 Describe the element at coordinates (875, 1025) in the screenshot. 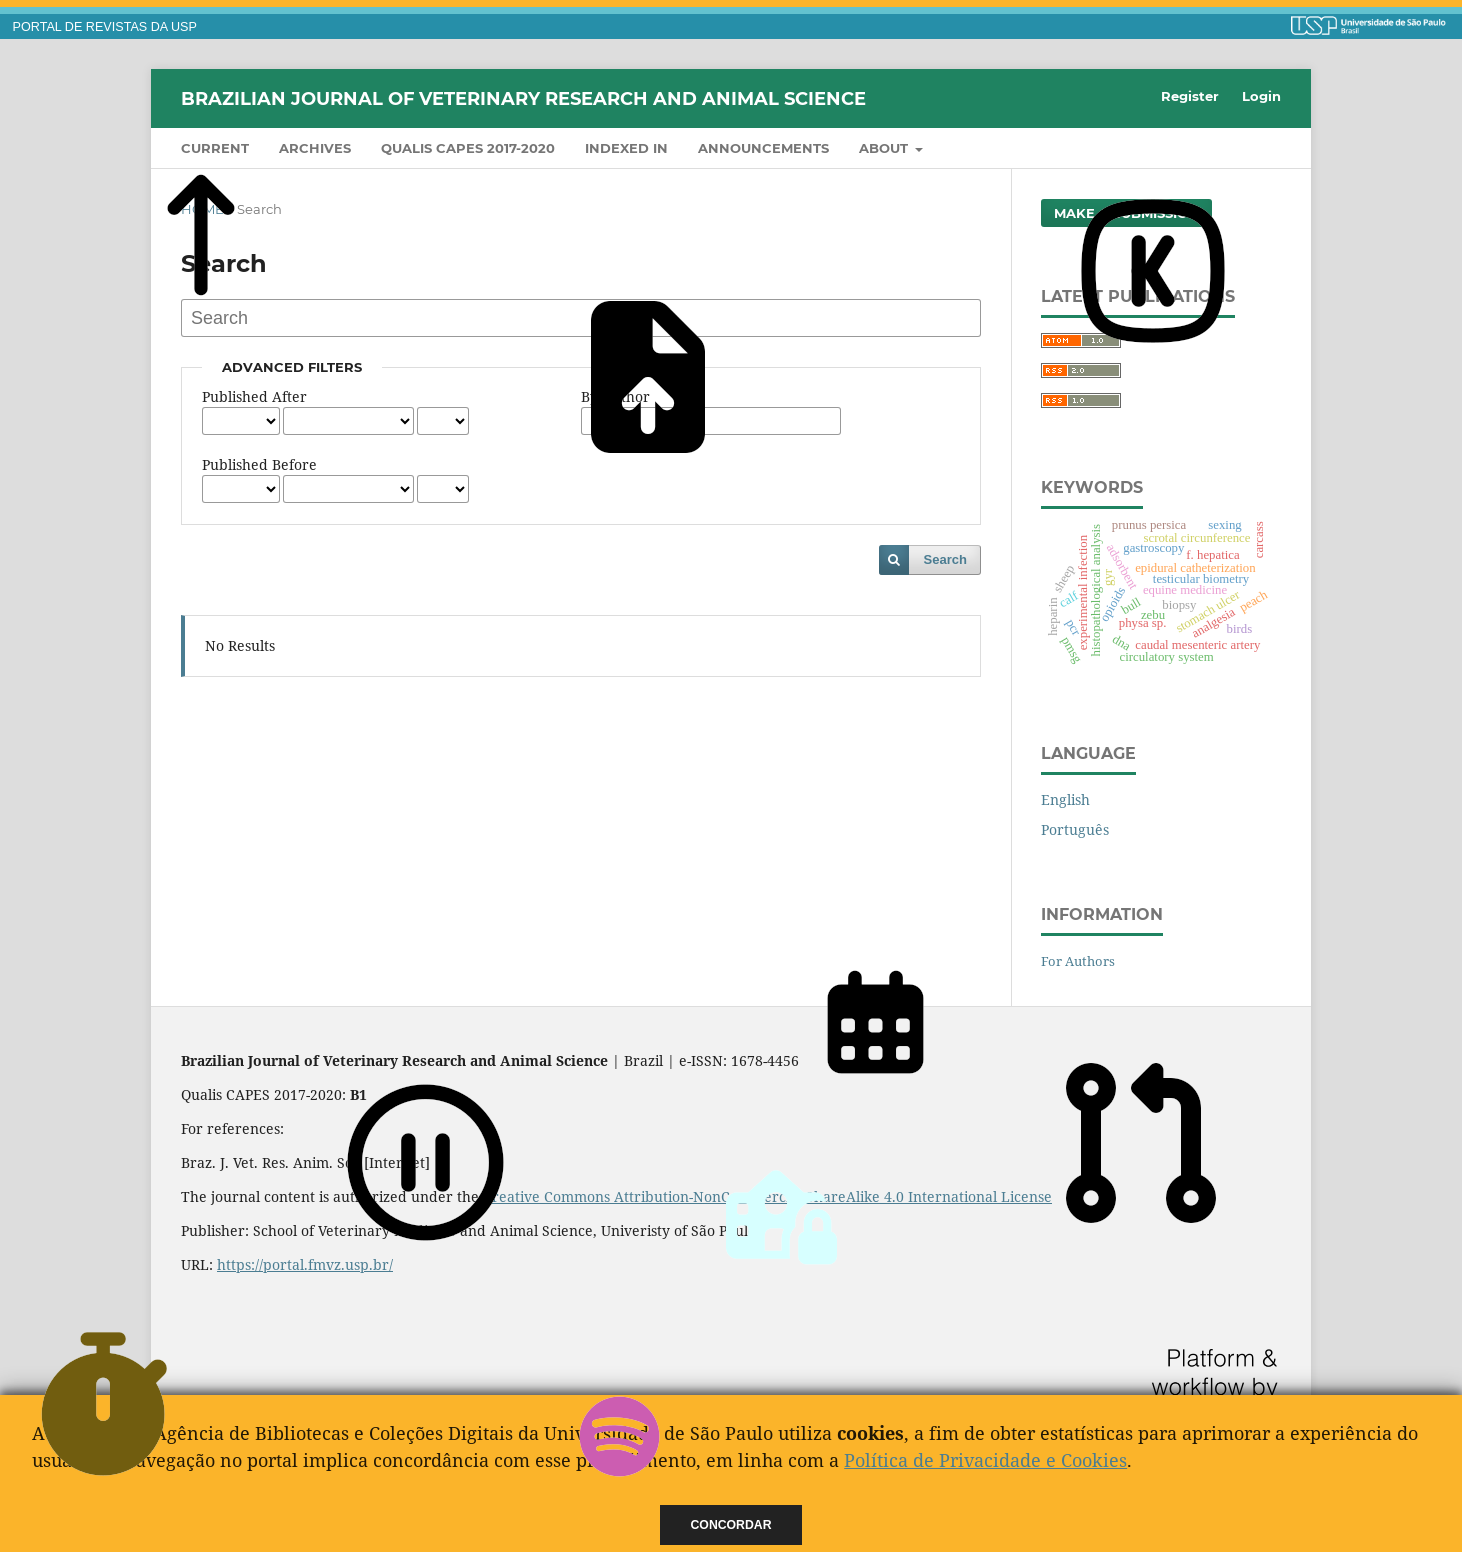

I see `view calendar with scheduled events` at that location.